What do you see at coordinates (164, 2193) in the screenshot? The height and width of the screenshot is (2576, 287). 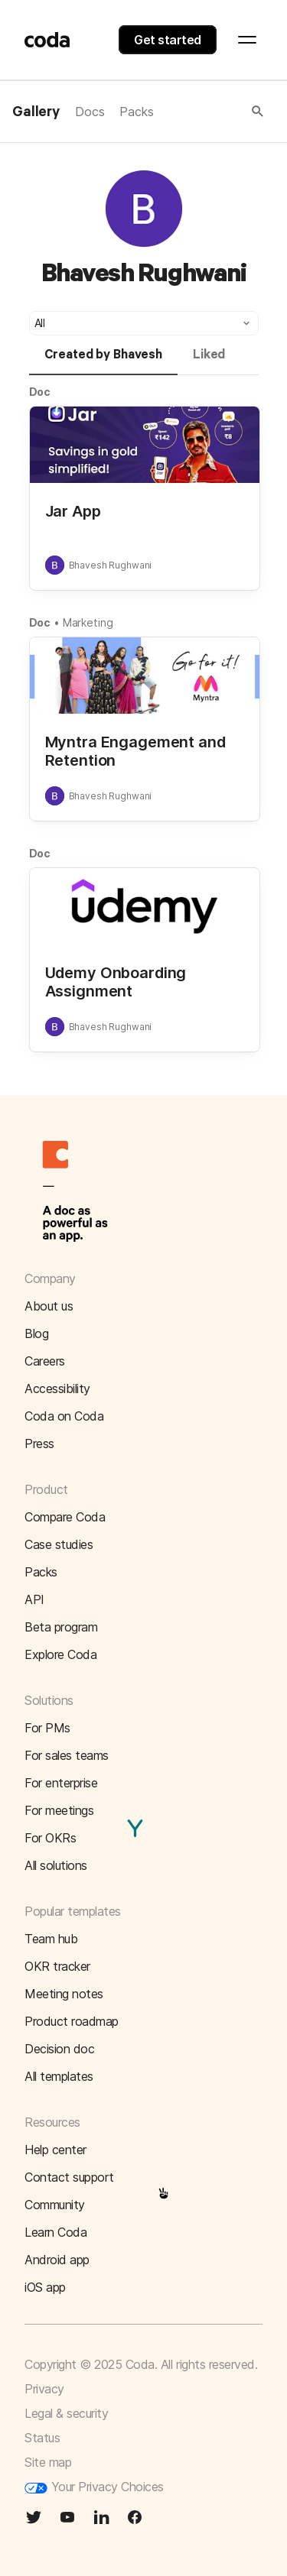 I see `peace sign or victory gesture emoji` at bounding box center [164, 2193].